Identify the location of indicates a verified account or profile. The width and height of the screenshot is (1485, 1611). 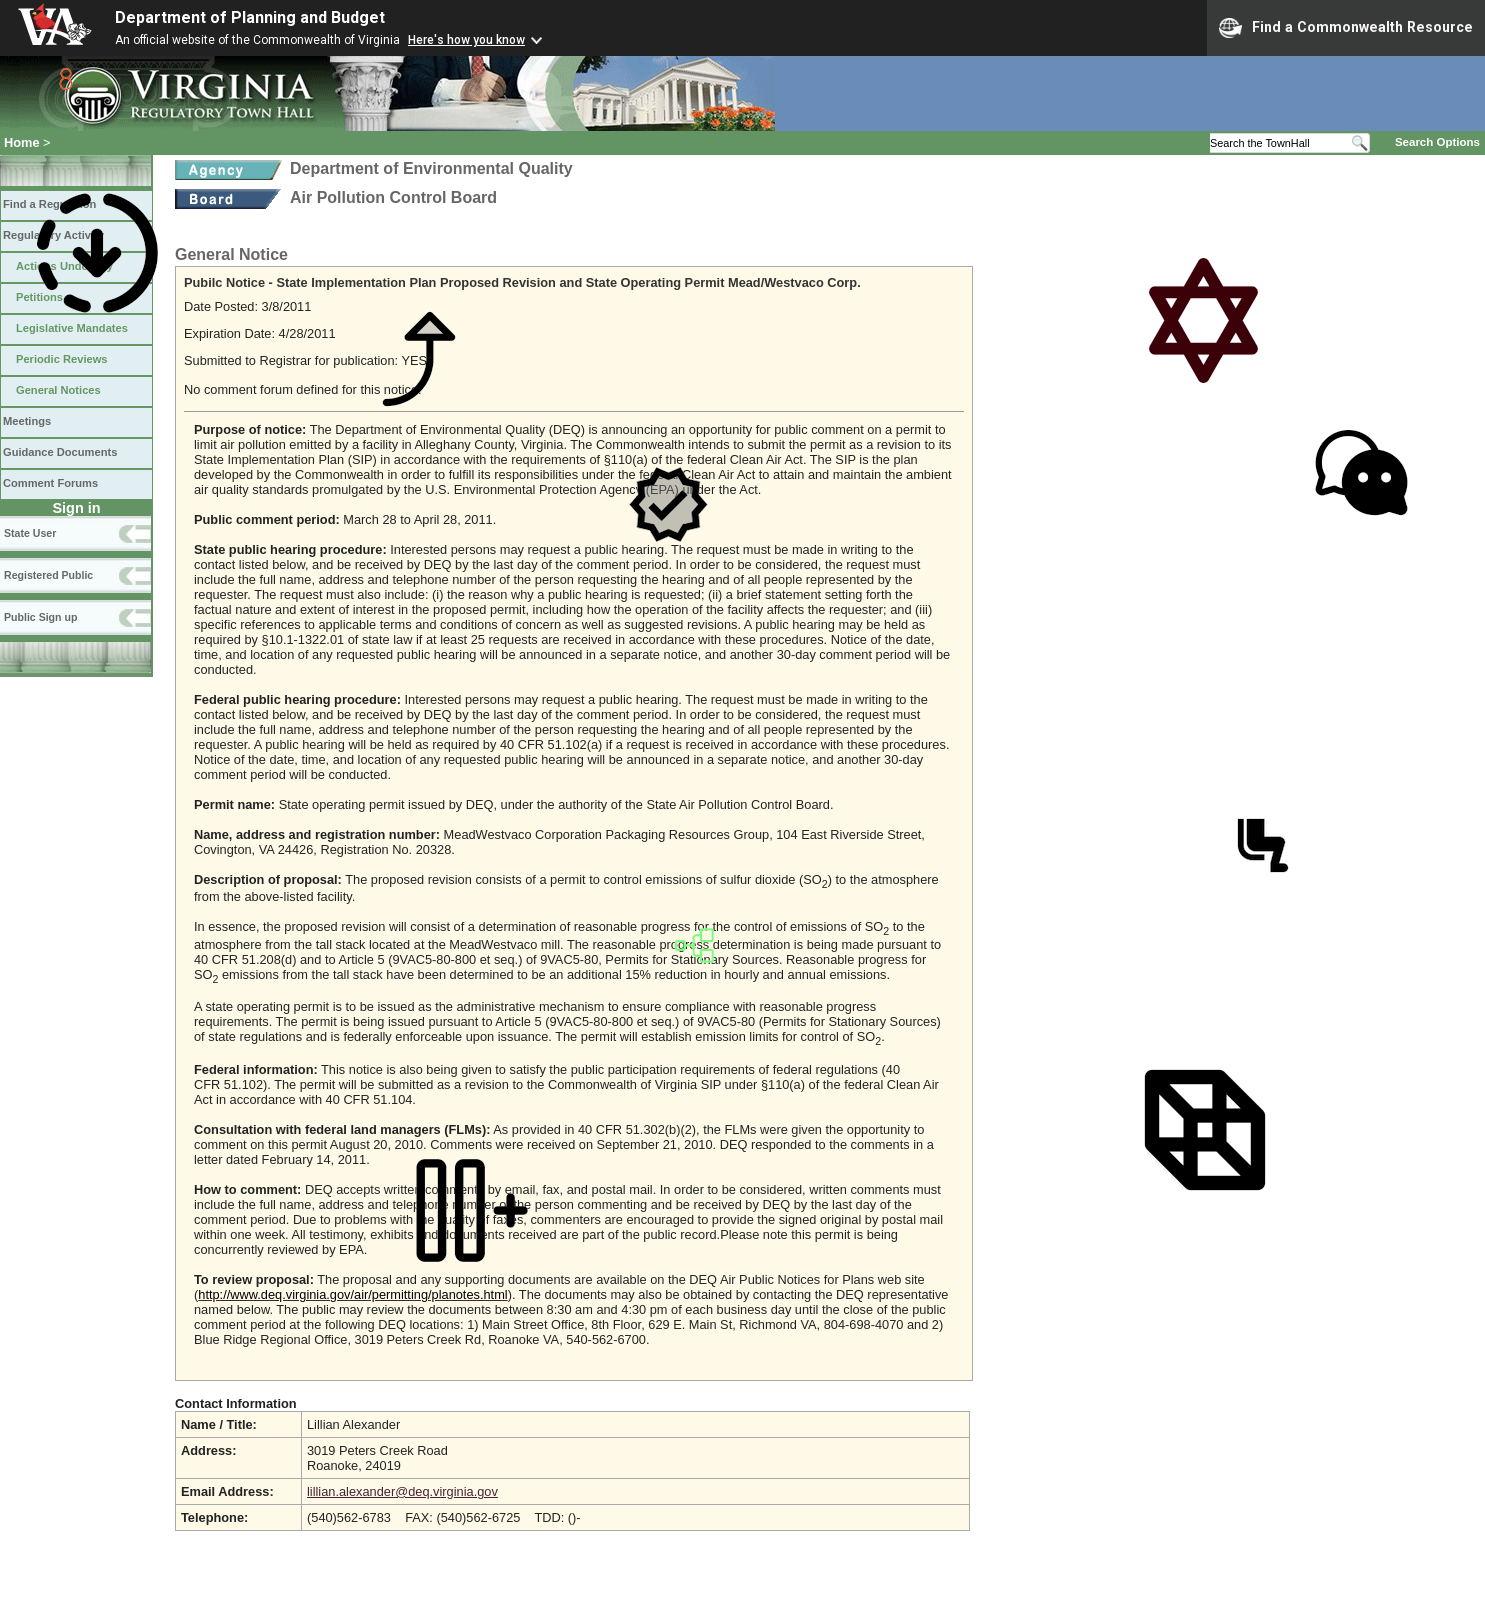
(668, 504).